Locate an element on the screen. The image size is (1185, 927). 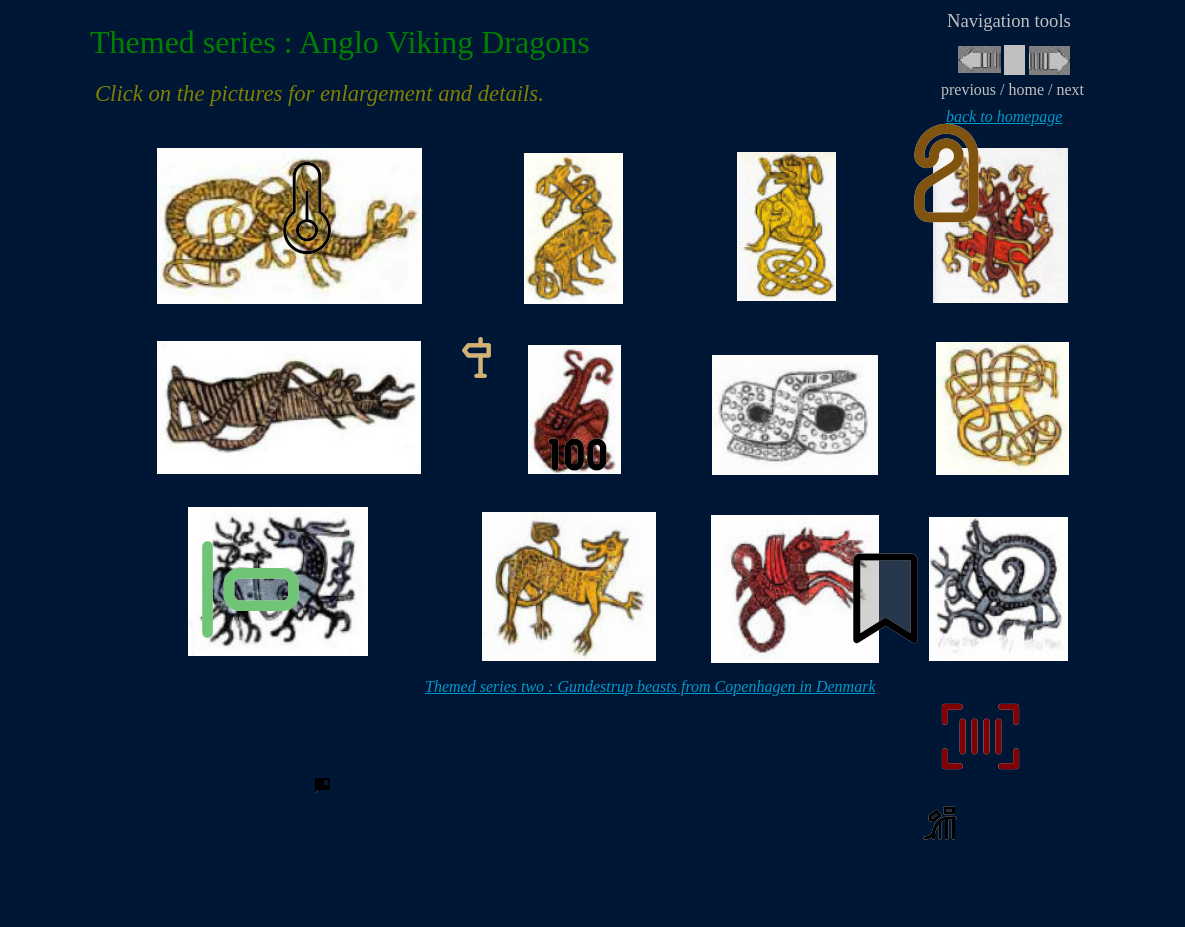
indicates a perfect score or 100% completion is located at coordinates (577, 454).